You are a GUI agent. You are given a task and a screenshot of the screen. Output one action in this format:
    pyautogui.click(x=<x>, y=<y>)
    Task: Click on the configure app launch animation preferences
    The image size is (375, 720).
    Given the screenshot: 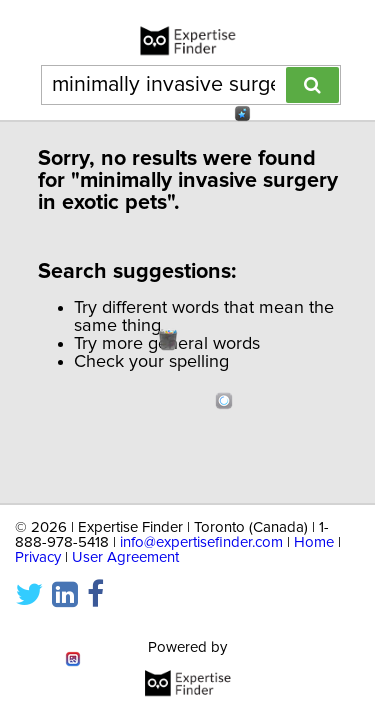 What is the action you would take?
    pyautogui.click(x=224, y=401)
    